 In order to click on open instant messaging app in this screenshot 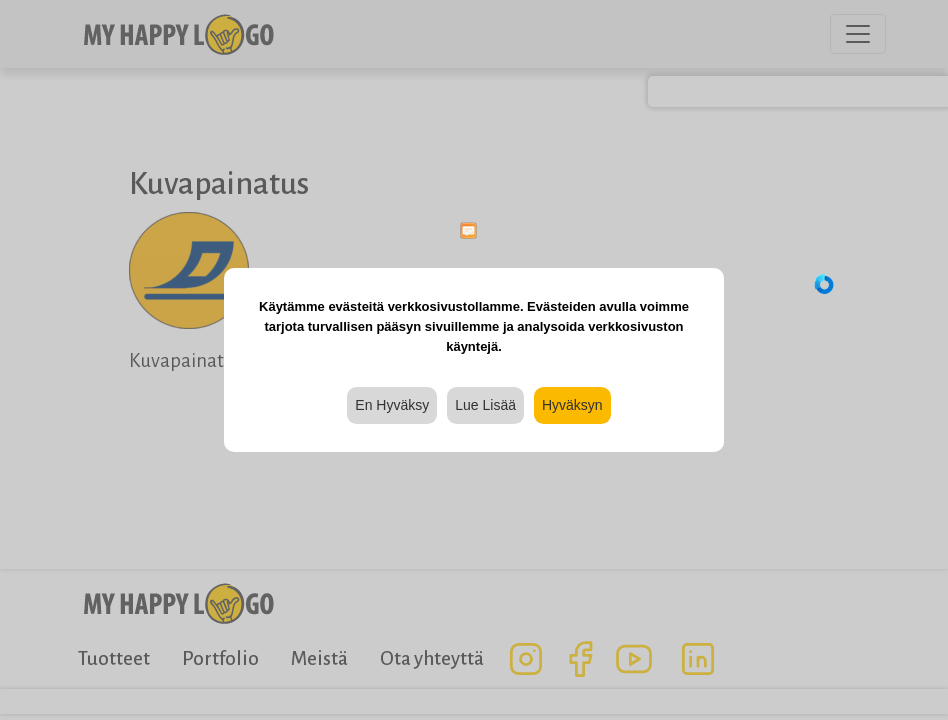, I will do `click(468, 230)`.